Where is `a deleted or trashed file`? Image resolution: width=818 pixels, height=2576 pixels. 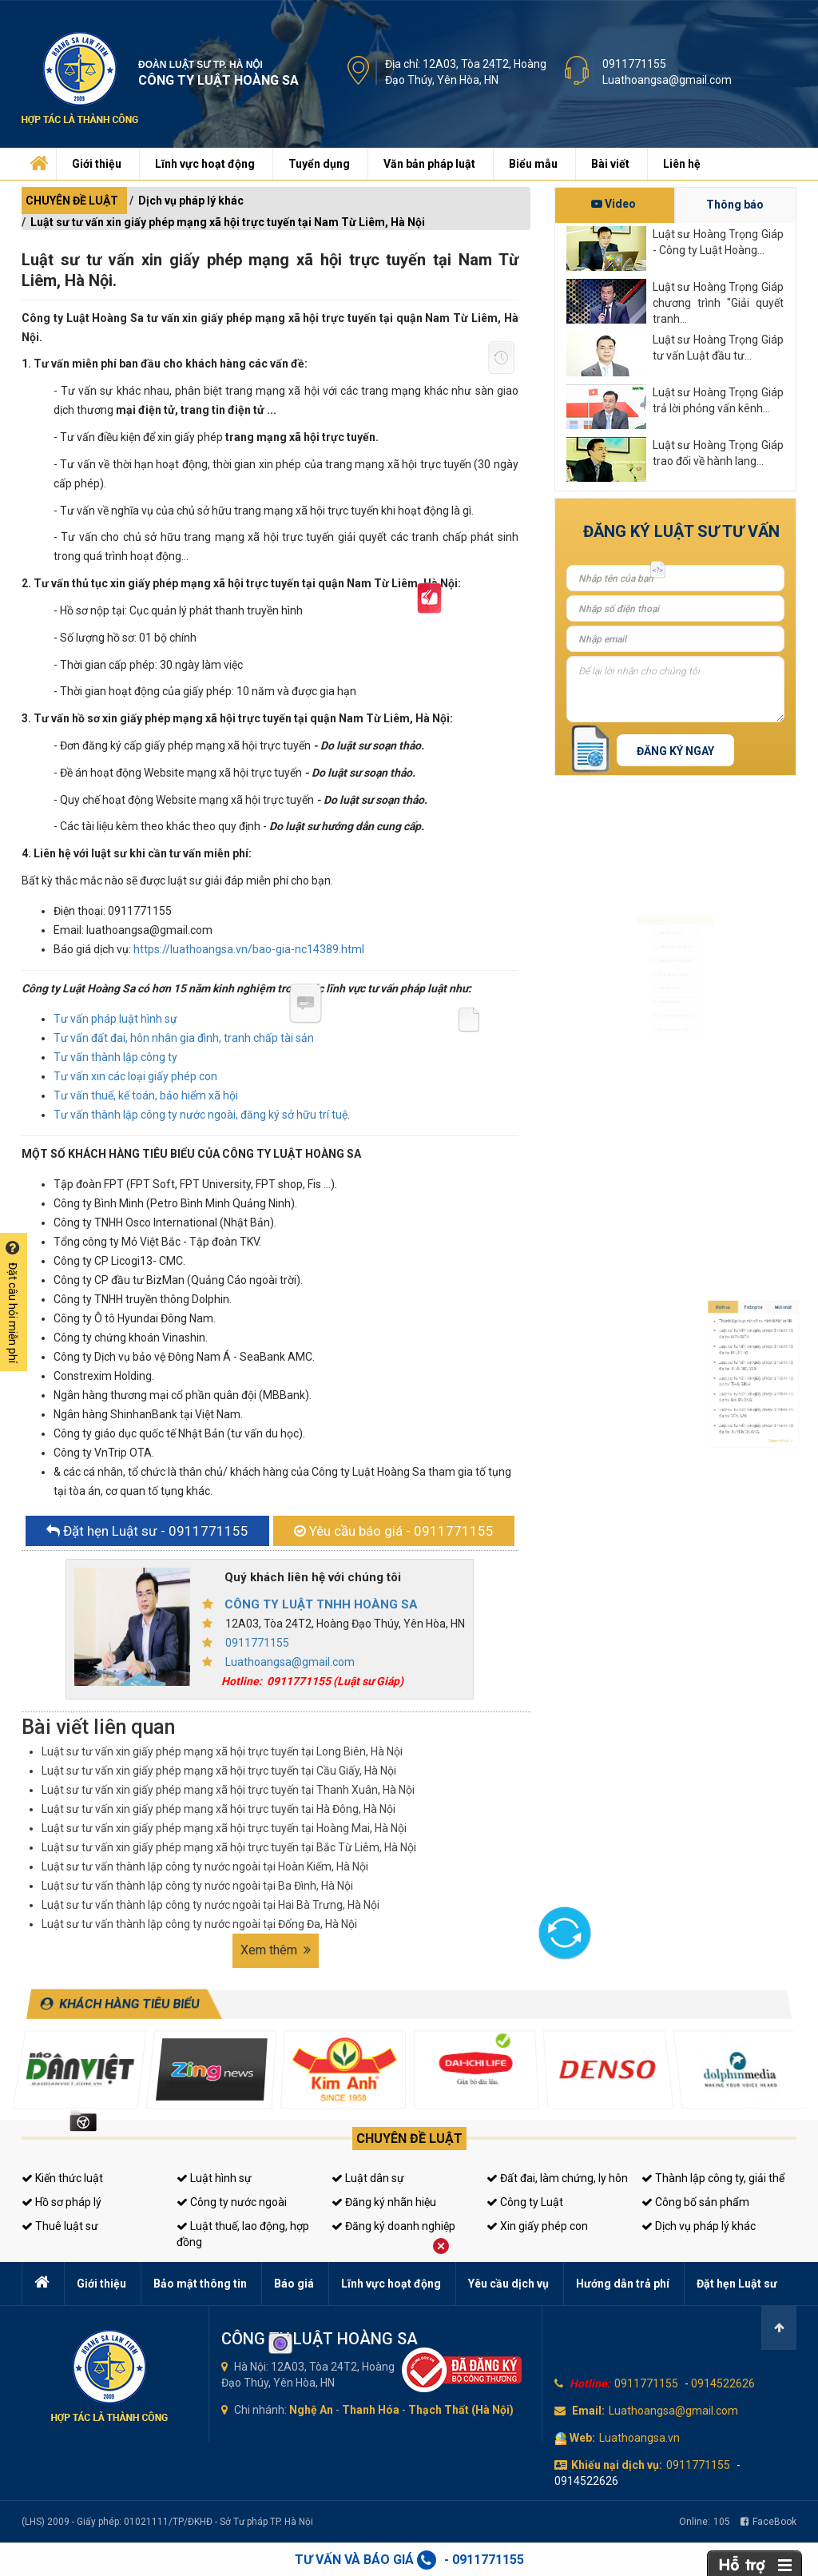 a deleted or trashed file is located at coordinates (501, 357).